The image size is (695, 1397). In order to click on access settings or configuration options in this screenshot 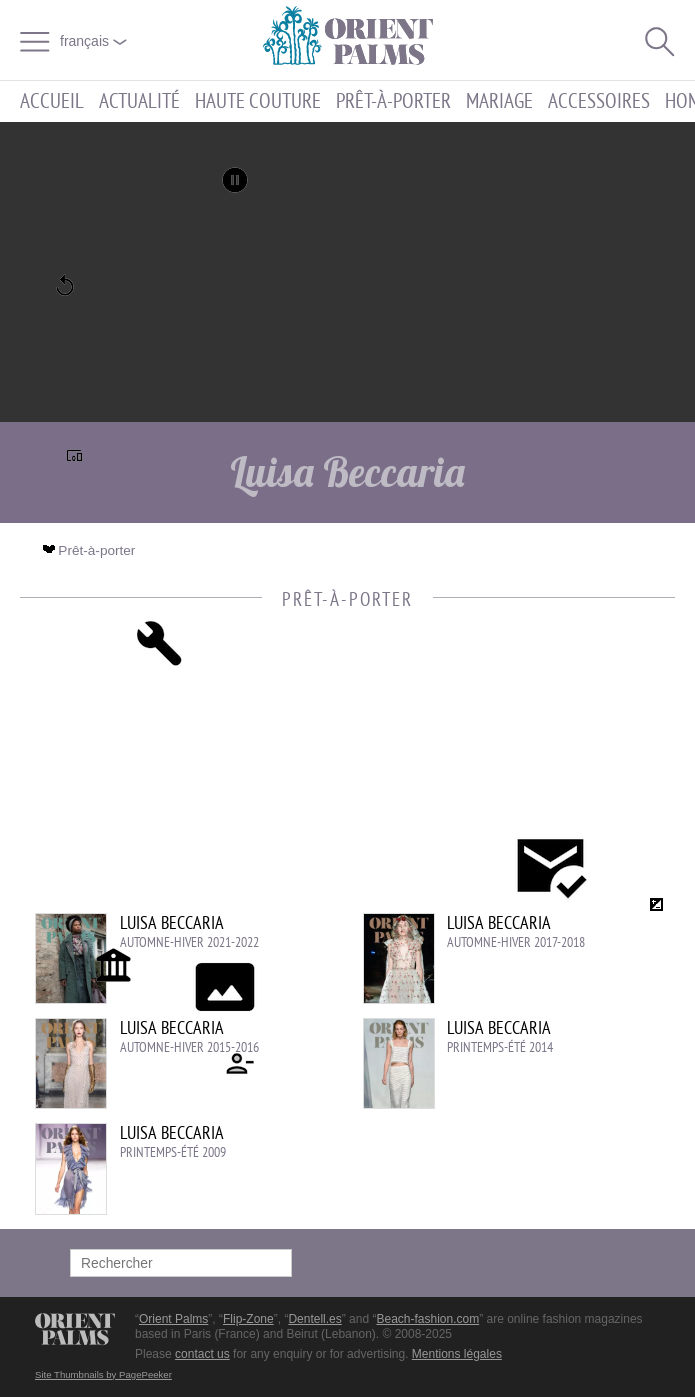, I will do `click(160, 644)`.